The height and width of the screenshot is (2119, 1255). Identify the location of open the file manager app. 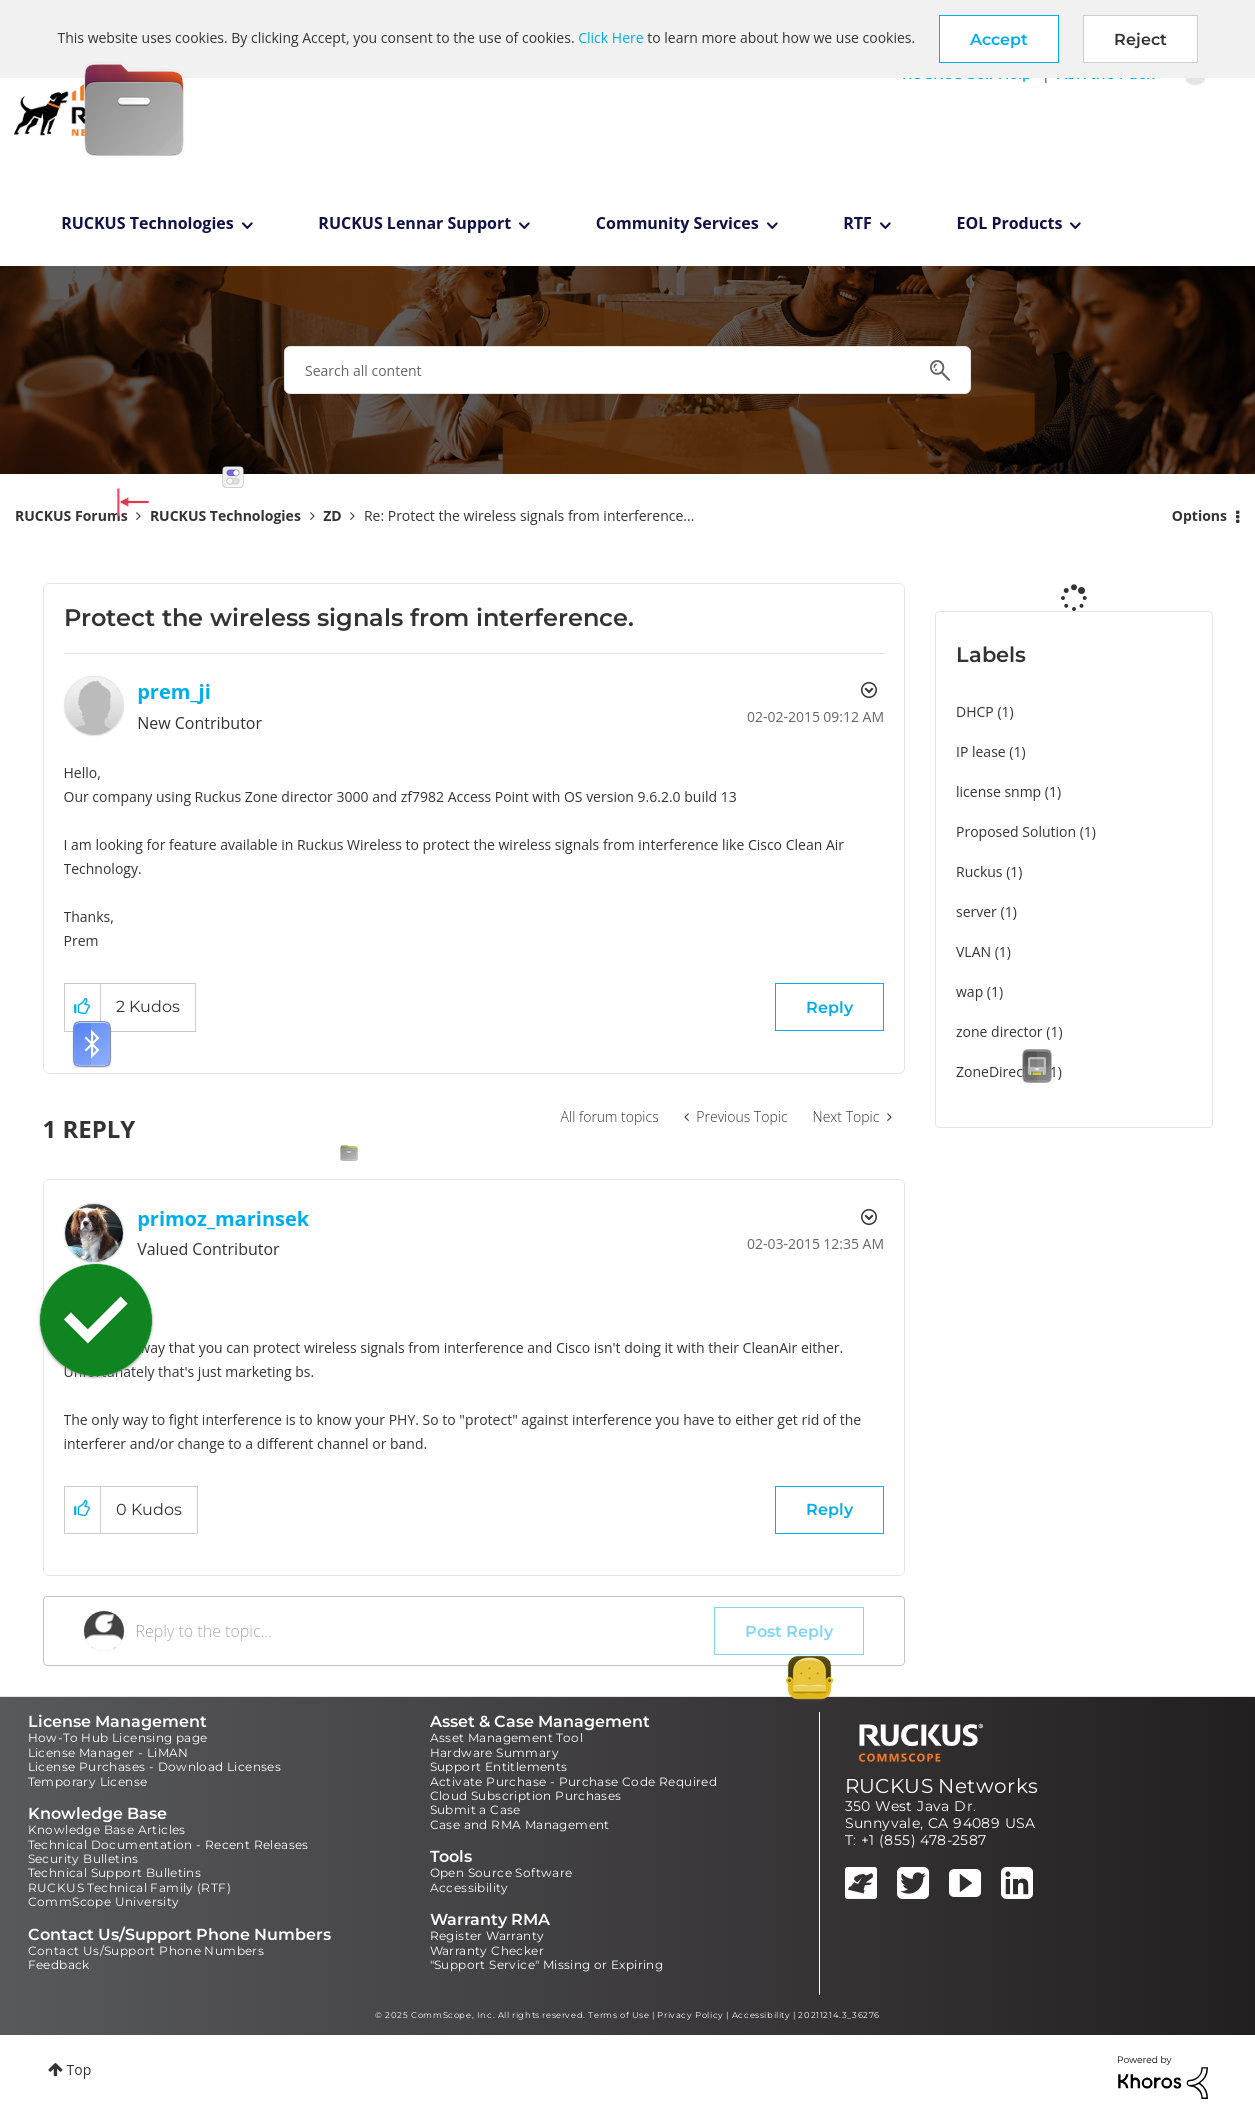
(349, 1153).